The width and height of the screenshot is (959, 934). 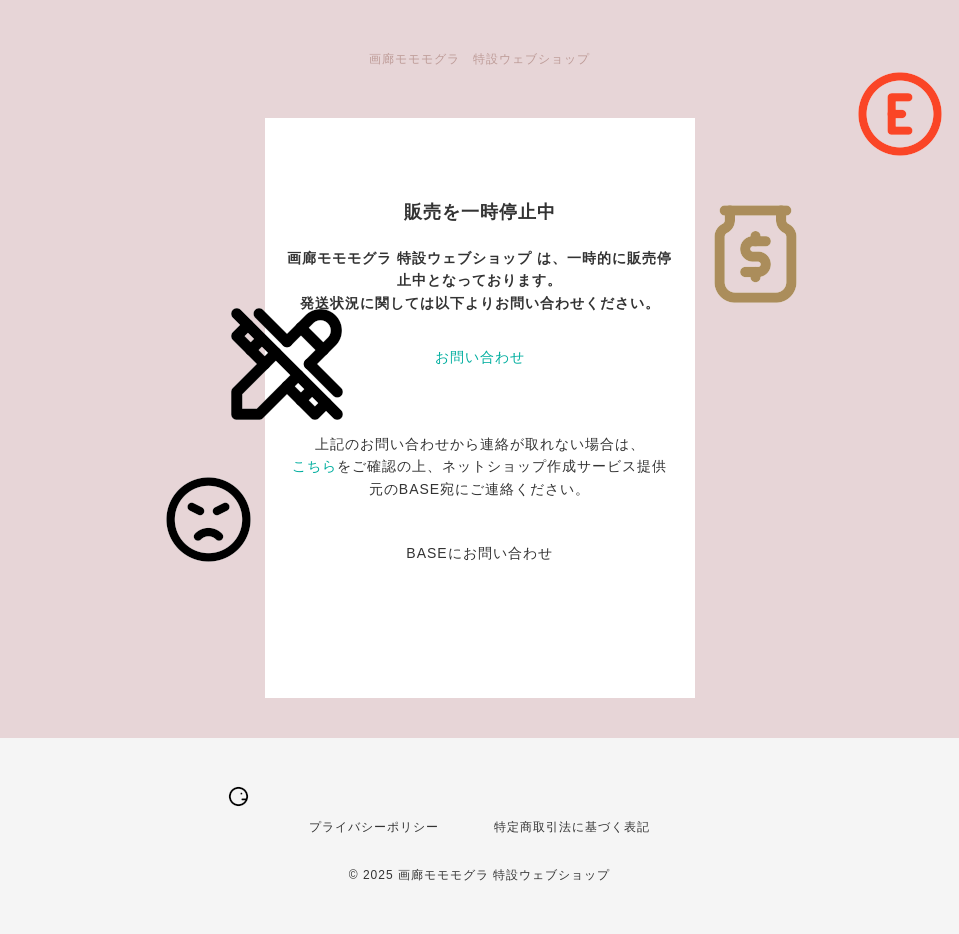 What do you see at coordinates (287, 364) in the screenshot?
I see `tools or settings unavailable` at bounding box center [287, 364].